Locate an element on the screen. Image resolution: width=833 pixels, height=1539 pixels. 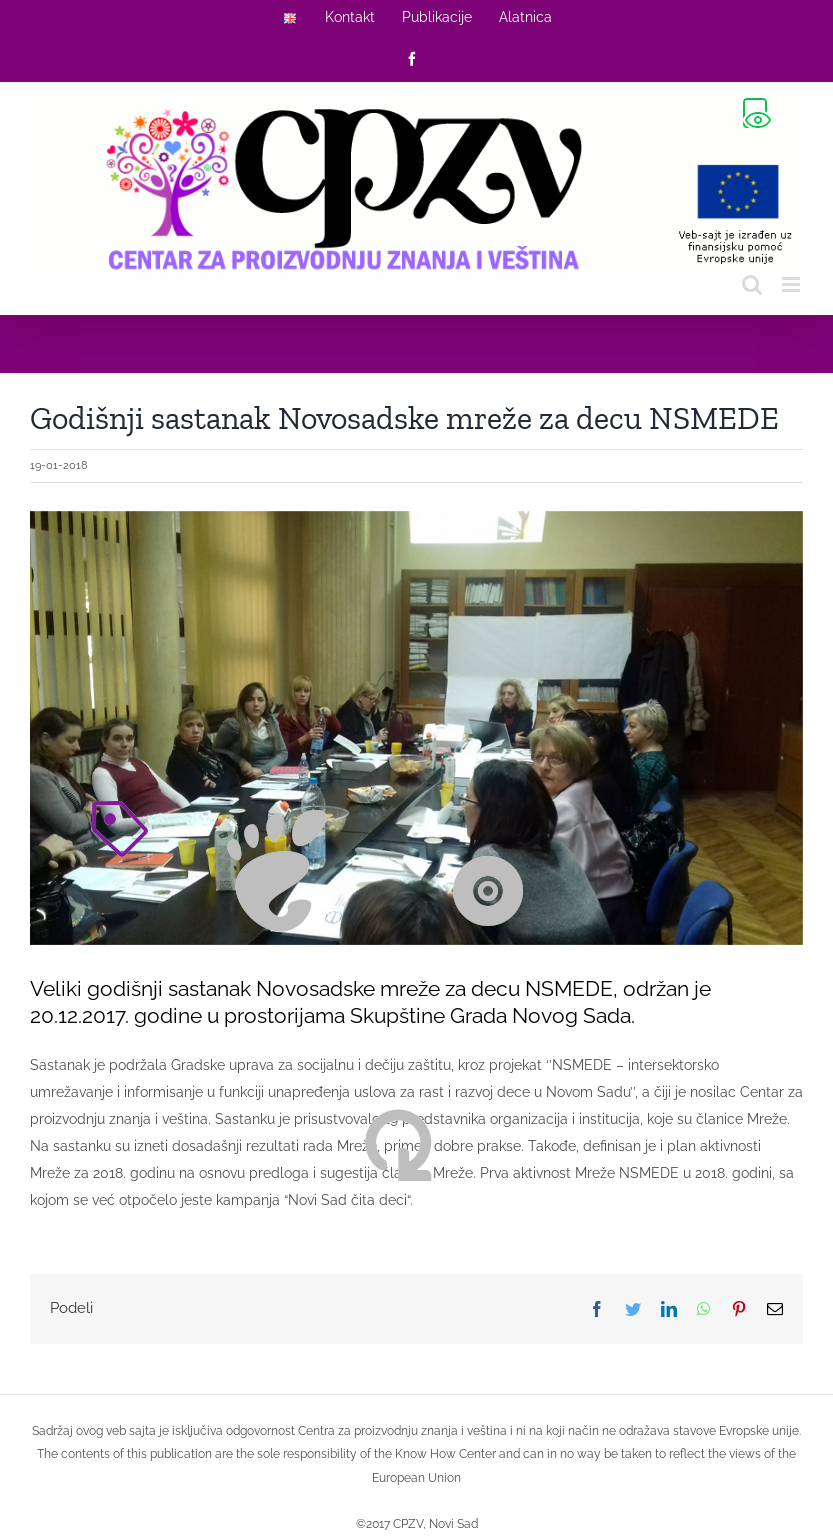
open document viewer is located at coordinates (755, 112).